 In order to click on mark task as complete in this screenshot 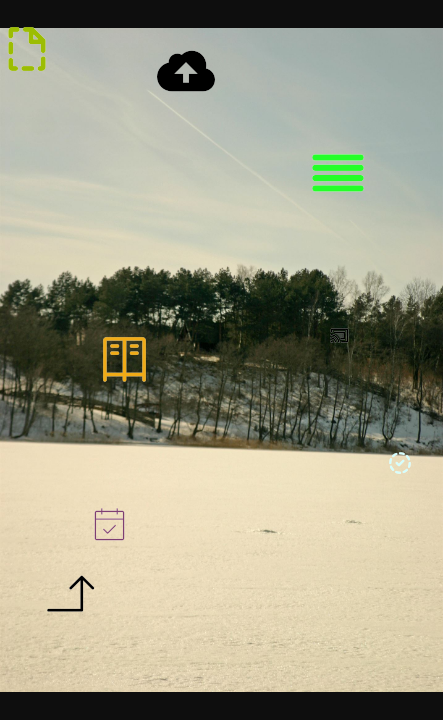, I will do `click(400, 463)`.